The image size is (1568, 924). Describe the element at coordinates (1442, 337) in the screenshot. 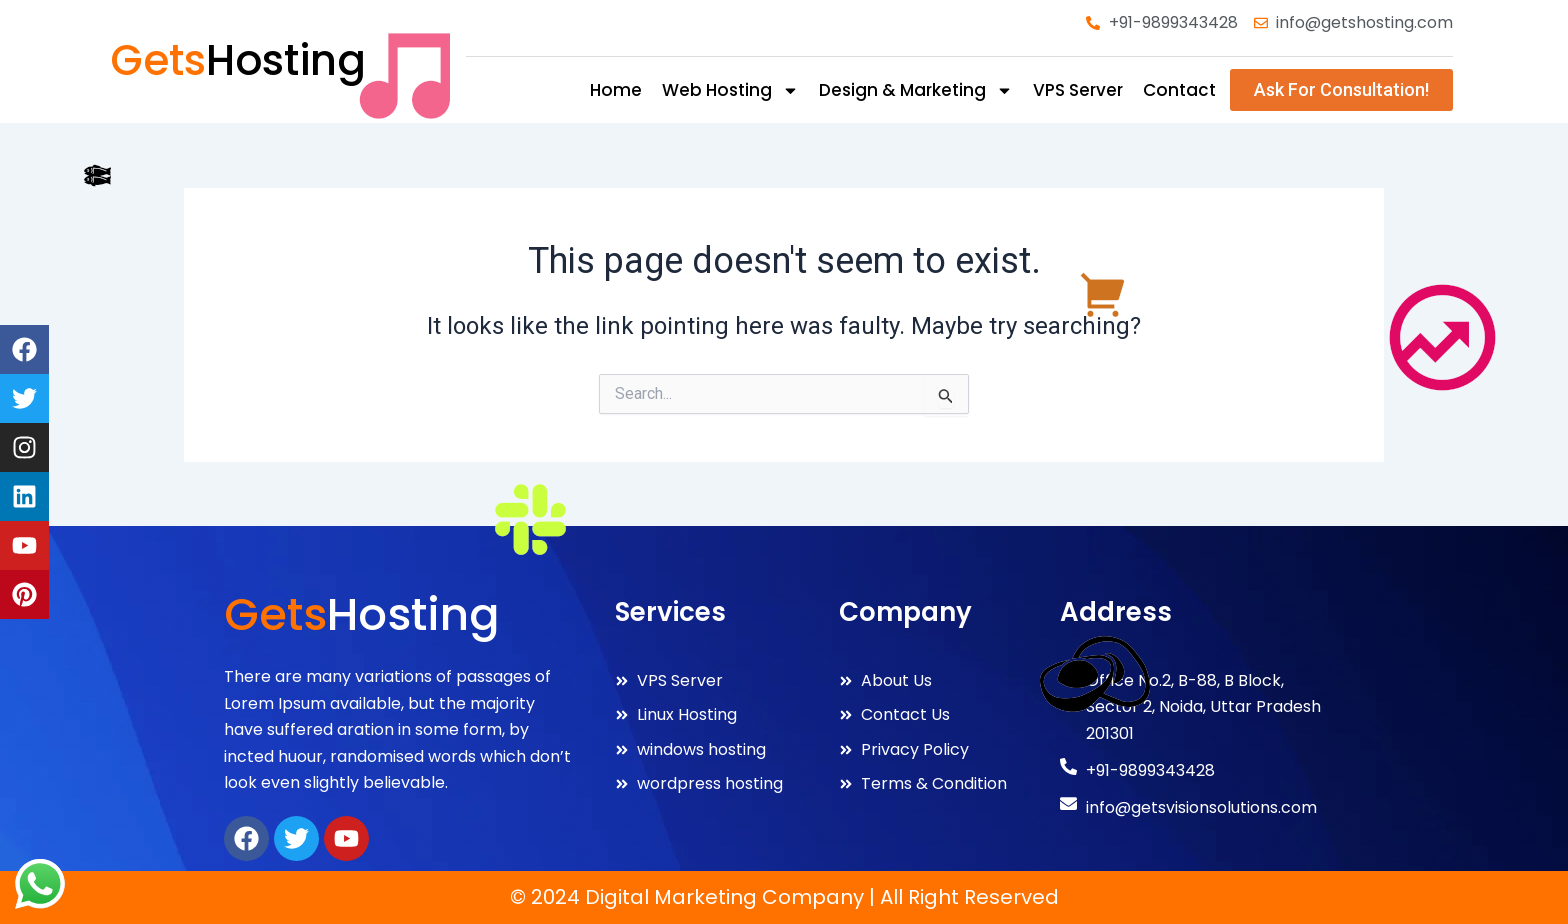

I see `view financial performance or fund growth` at that location.